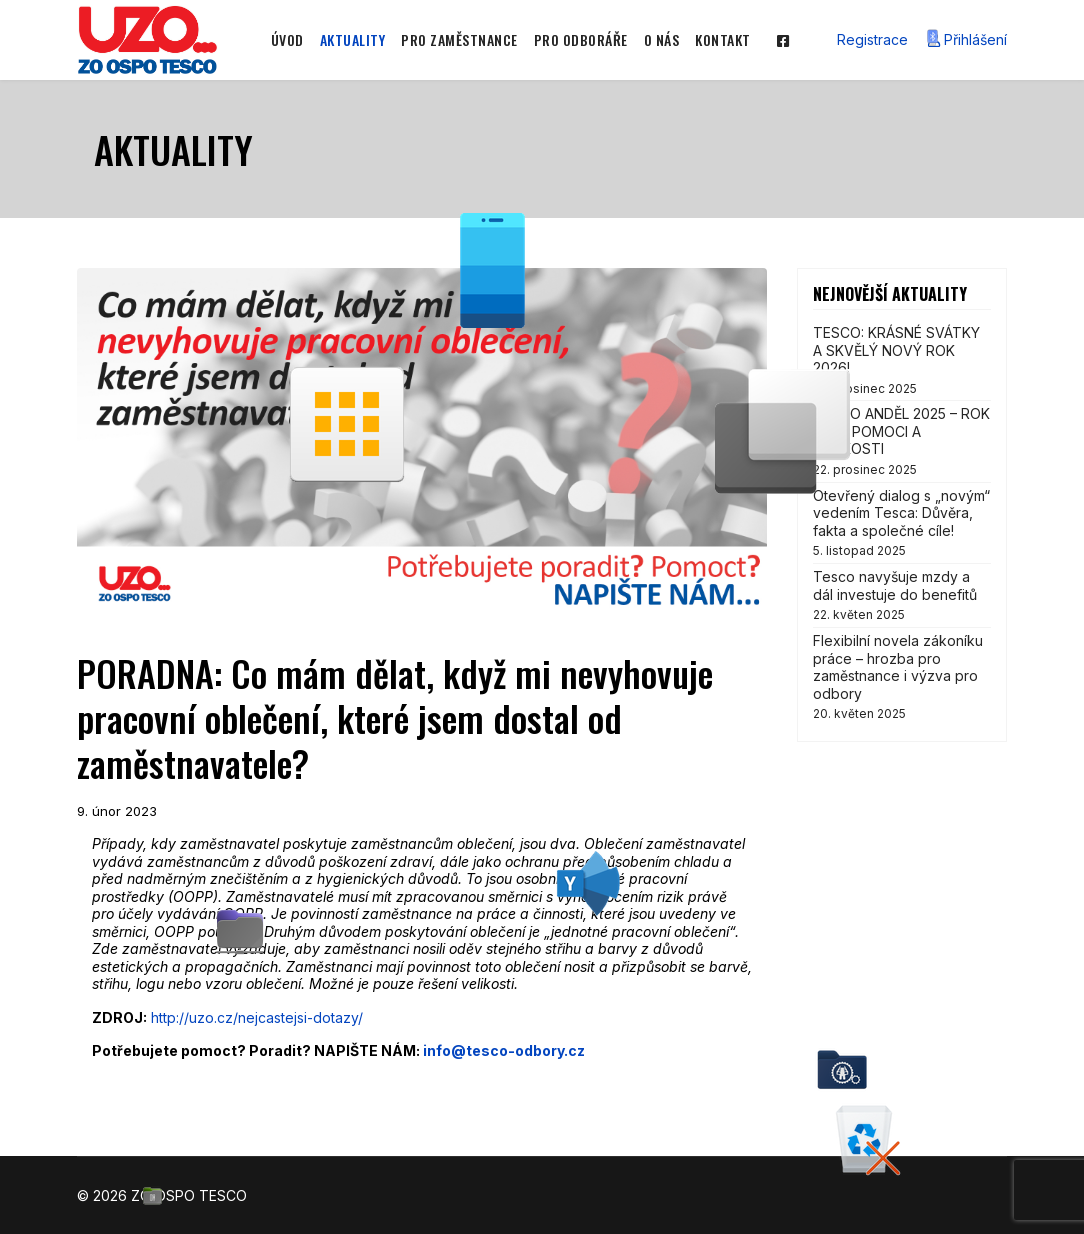 This screenshot has height=1234, width=1084. What do you see at coordinates (347, 424) in the screenshot?
I see `view items in grid layout` at bounding box center [347, 424].